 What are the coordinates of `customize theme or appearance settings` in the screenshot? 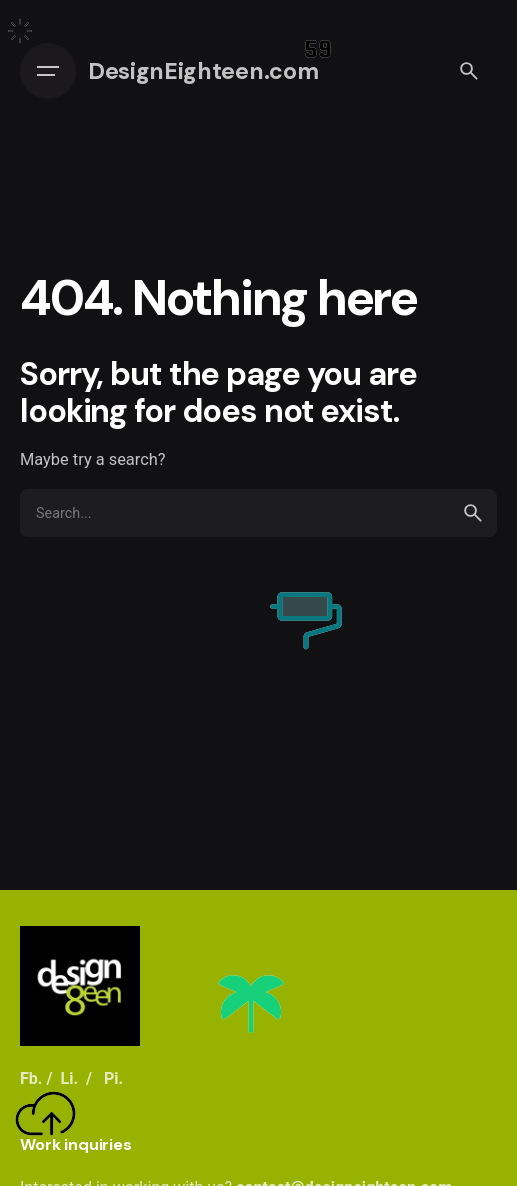 It's located at (306, 616).